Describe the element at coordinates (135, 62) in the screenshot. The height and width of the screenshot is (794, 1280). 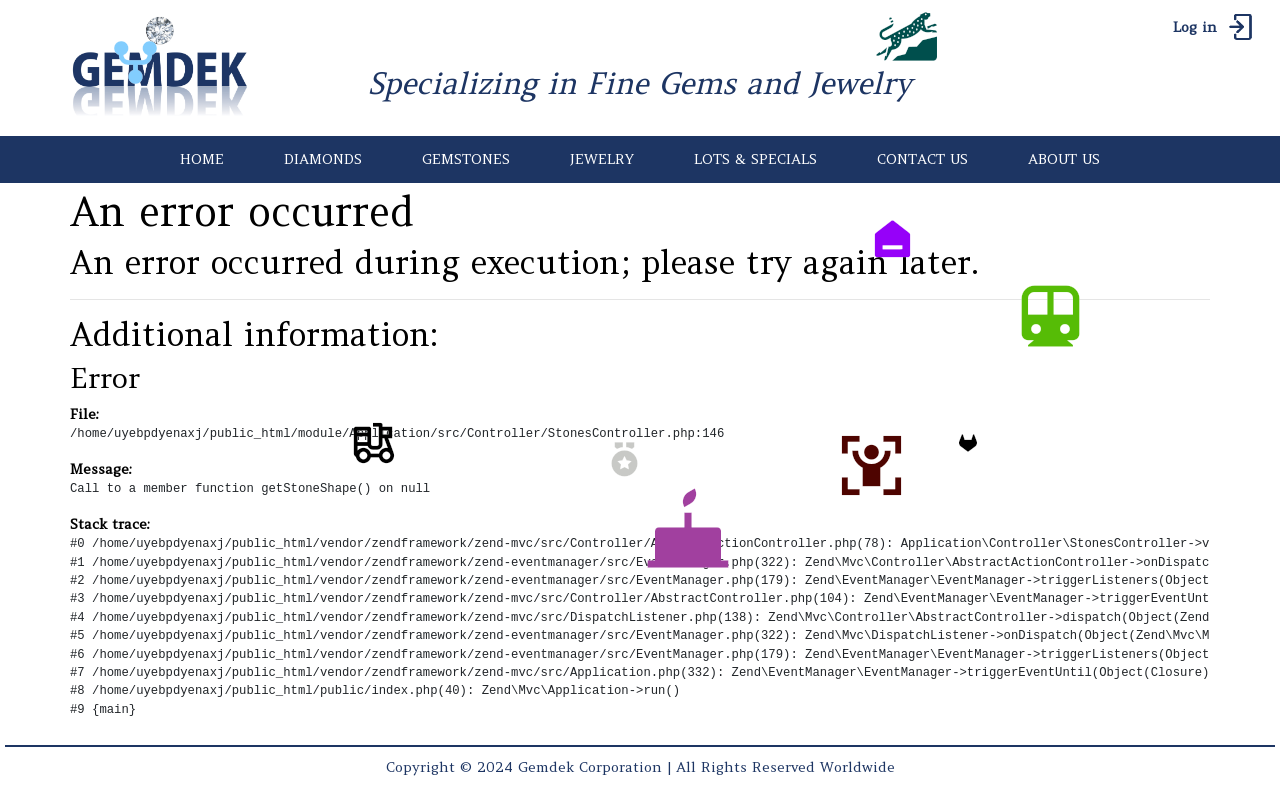
I see `fork a repository` at that location.